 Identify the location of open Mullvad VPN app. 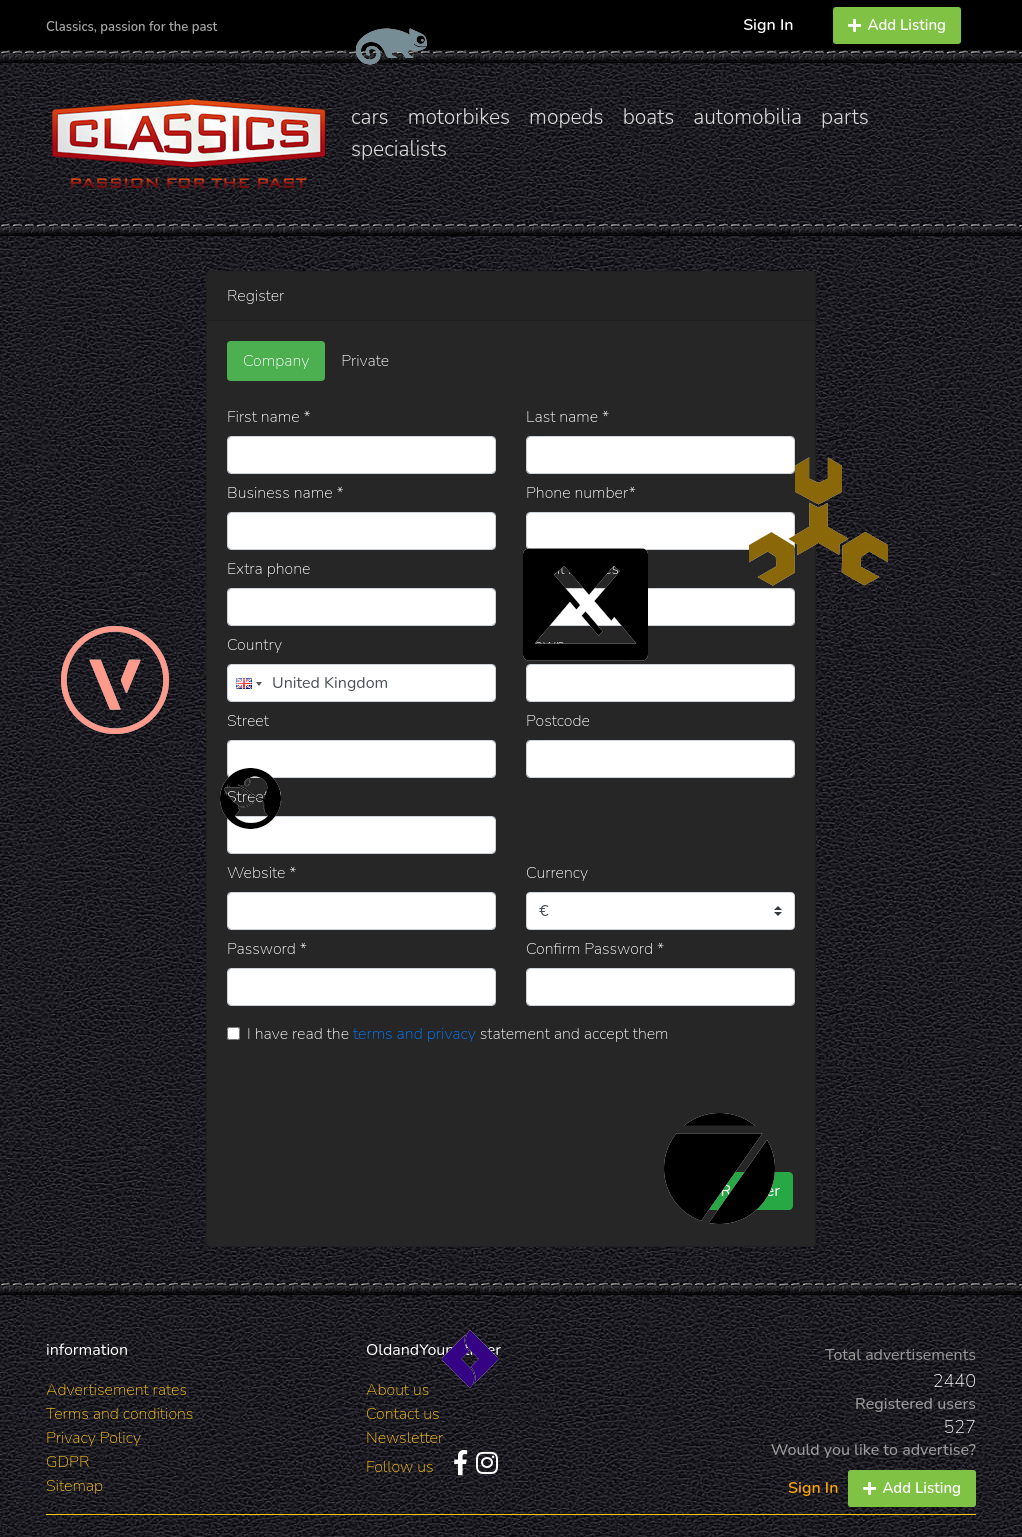
(250, 798).